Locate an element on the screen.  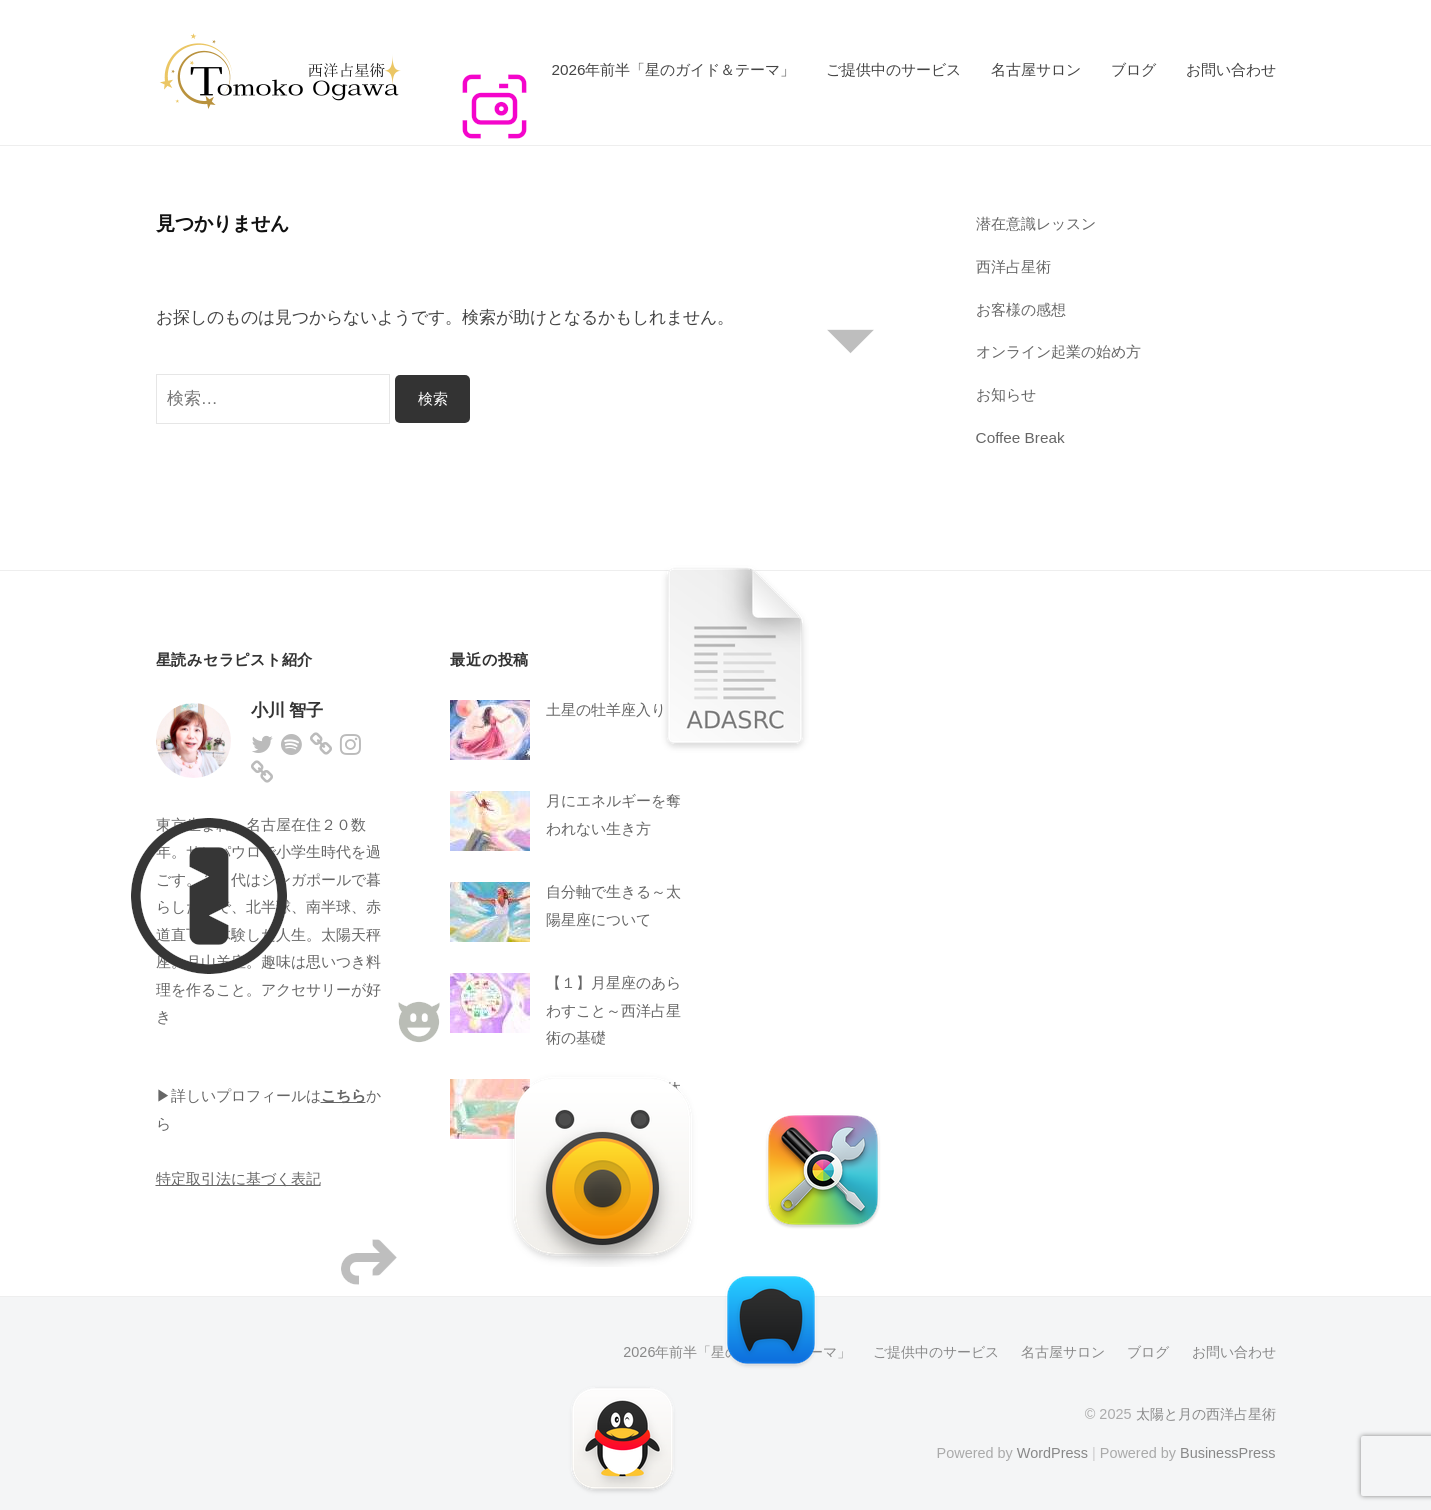
scroll down or view more content below is located at coordinates (850, 339).